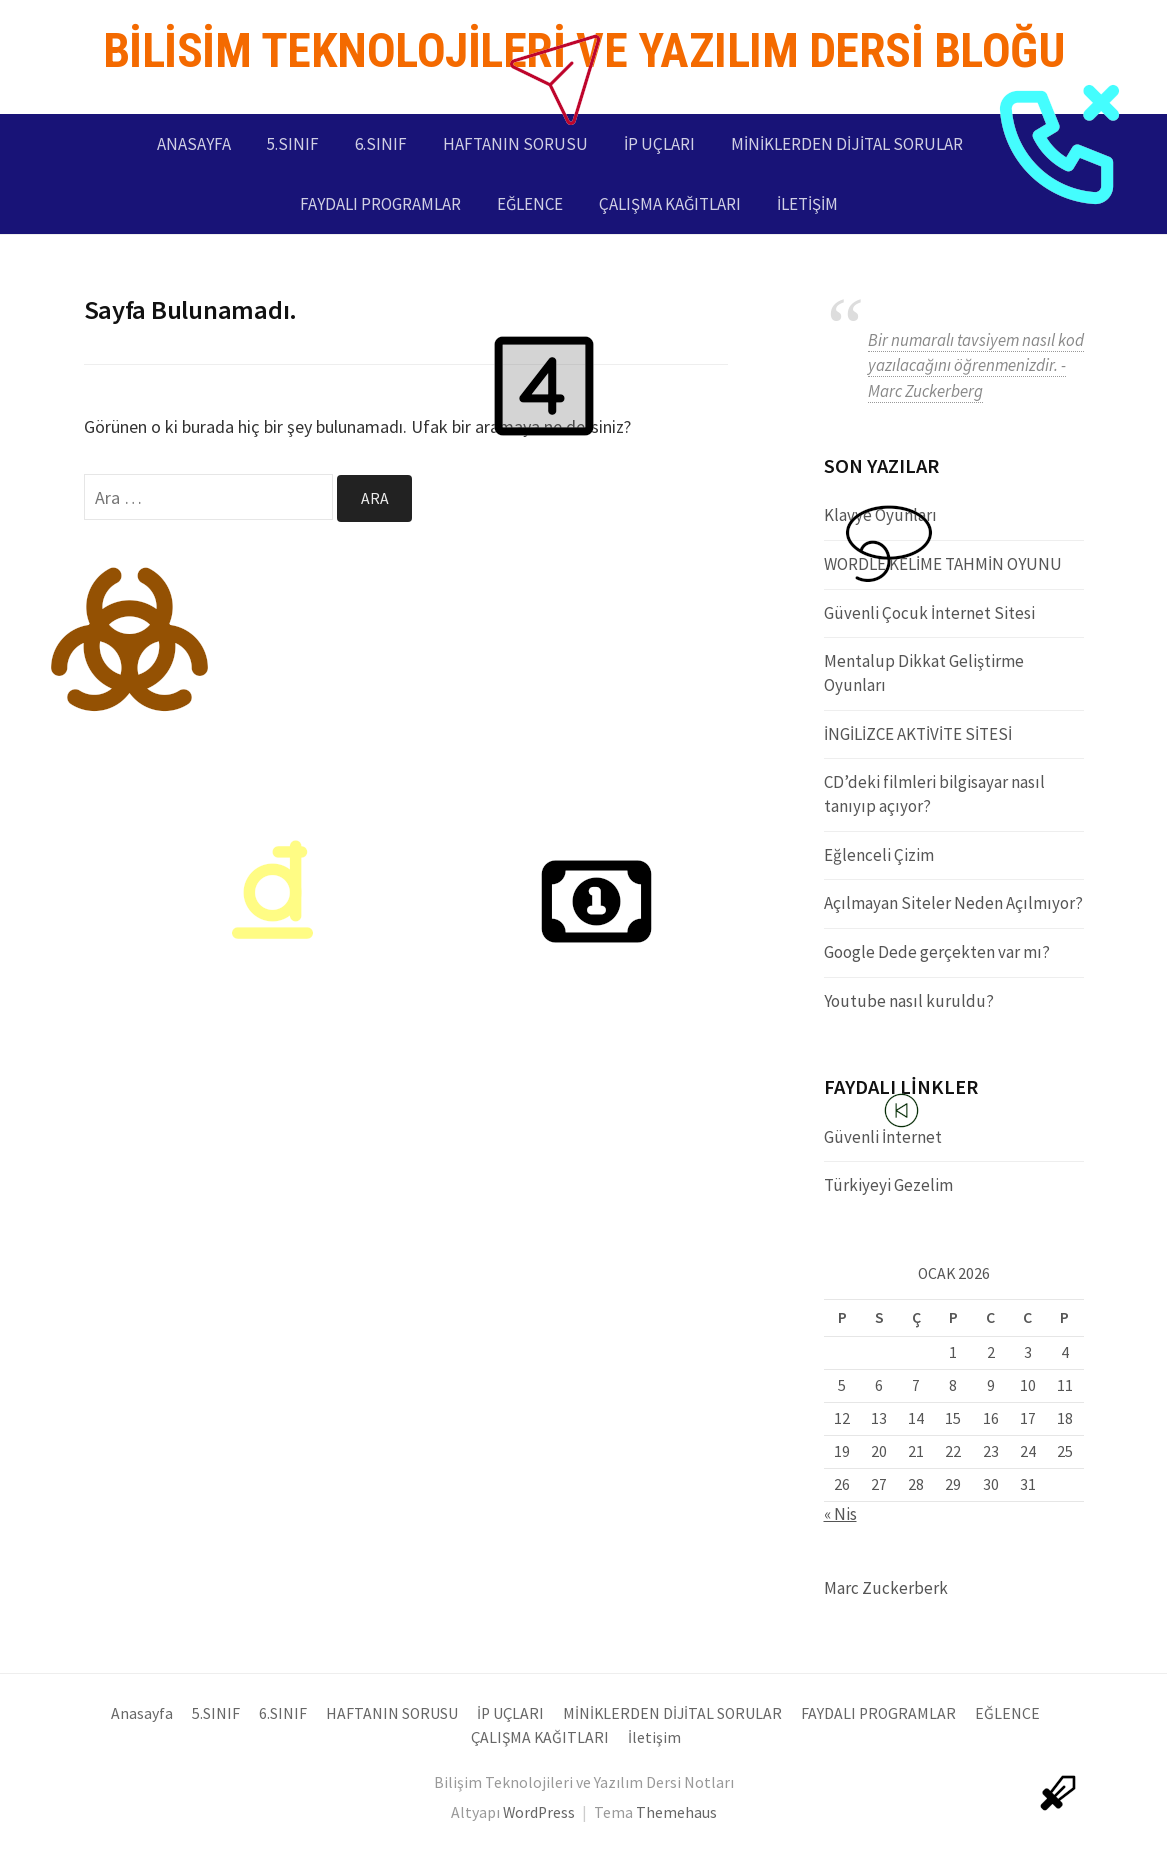 This screenshot has height=1853, width=1167. I want to click on select or input the number four, so click(544, 386).